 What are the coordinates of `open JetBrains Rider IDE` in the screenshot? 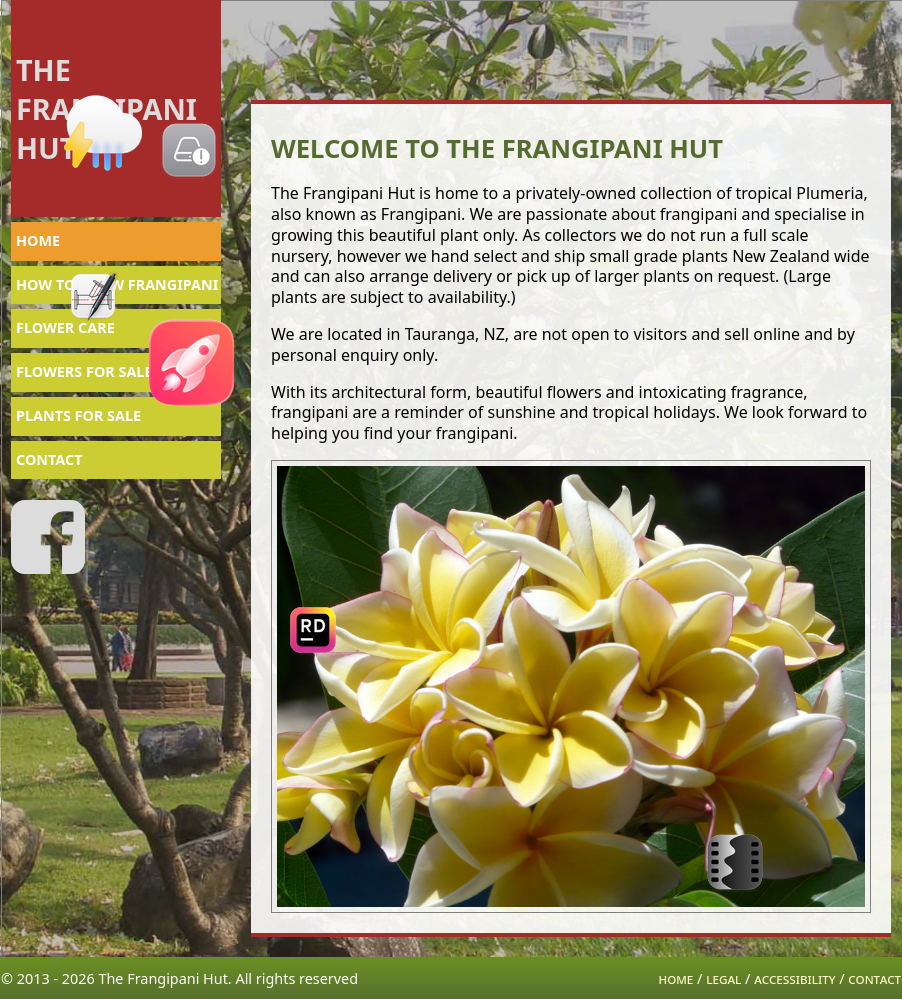 It's located at (313, 630).